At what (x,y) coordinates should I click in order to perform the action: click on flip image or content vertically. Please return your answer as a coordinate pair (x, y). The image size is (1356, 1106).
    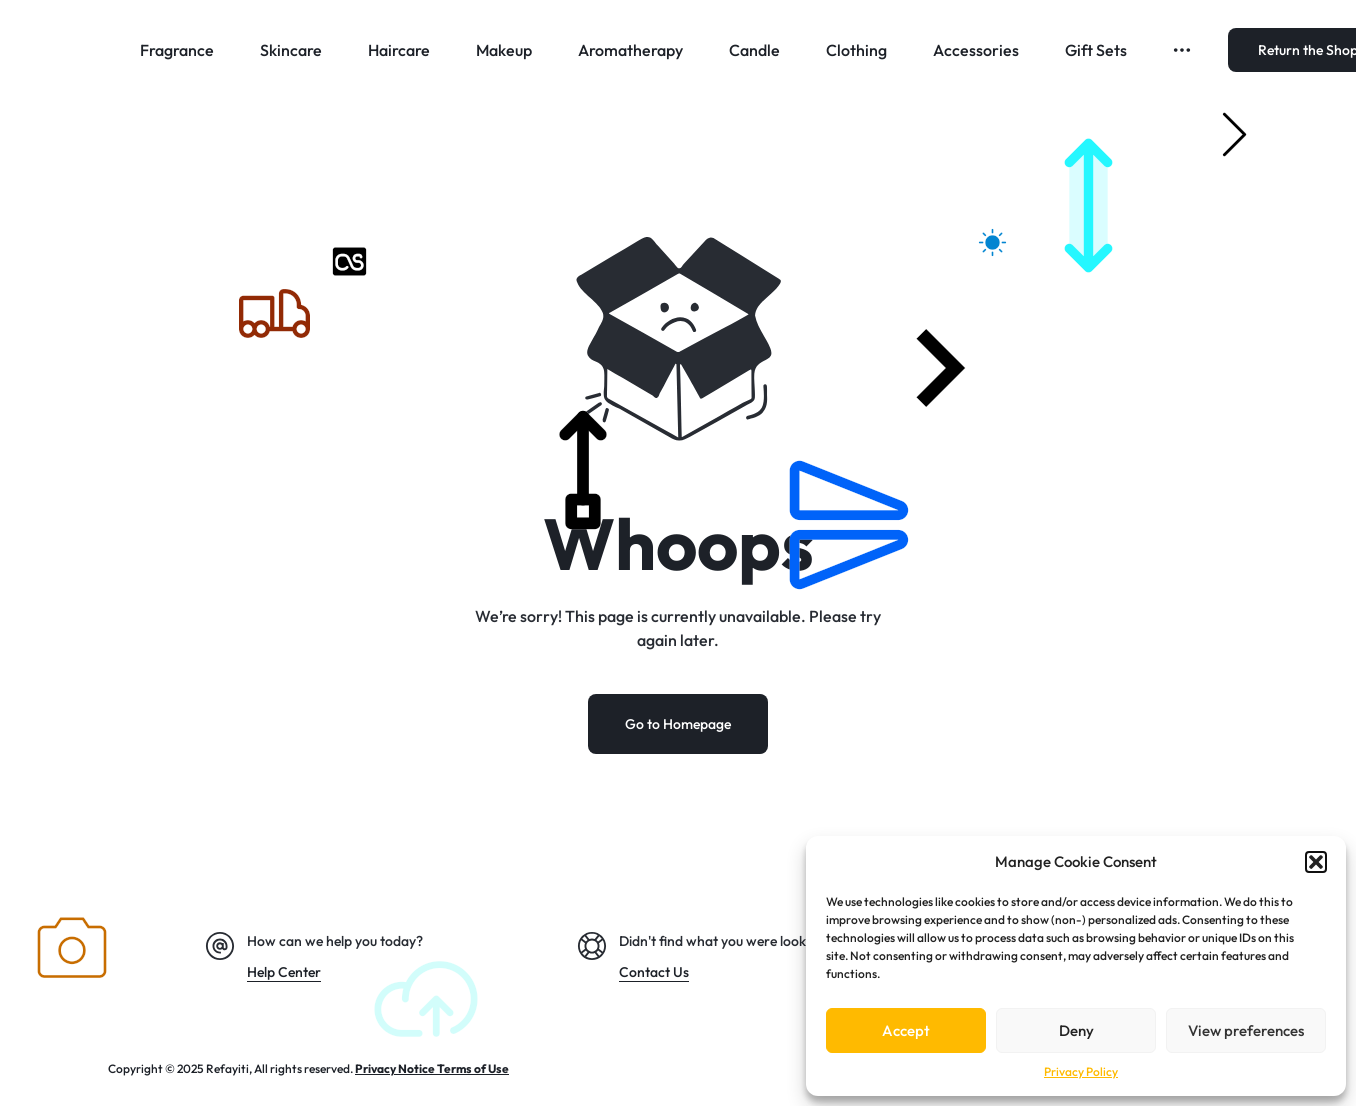
    Looking at the image, I should click on (844, 525).